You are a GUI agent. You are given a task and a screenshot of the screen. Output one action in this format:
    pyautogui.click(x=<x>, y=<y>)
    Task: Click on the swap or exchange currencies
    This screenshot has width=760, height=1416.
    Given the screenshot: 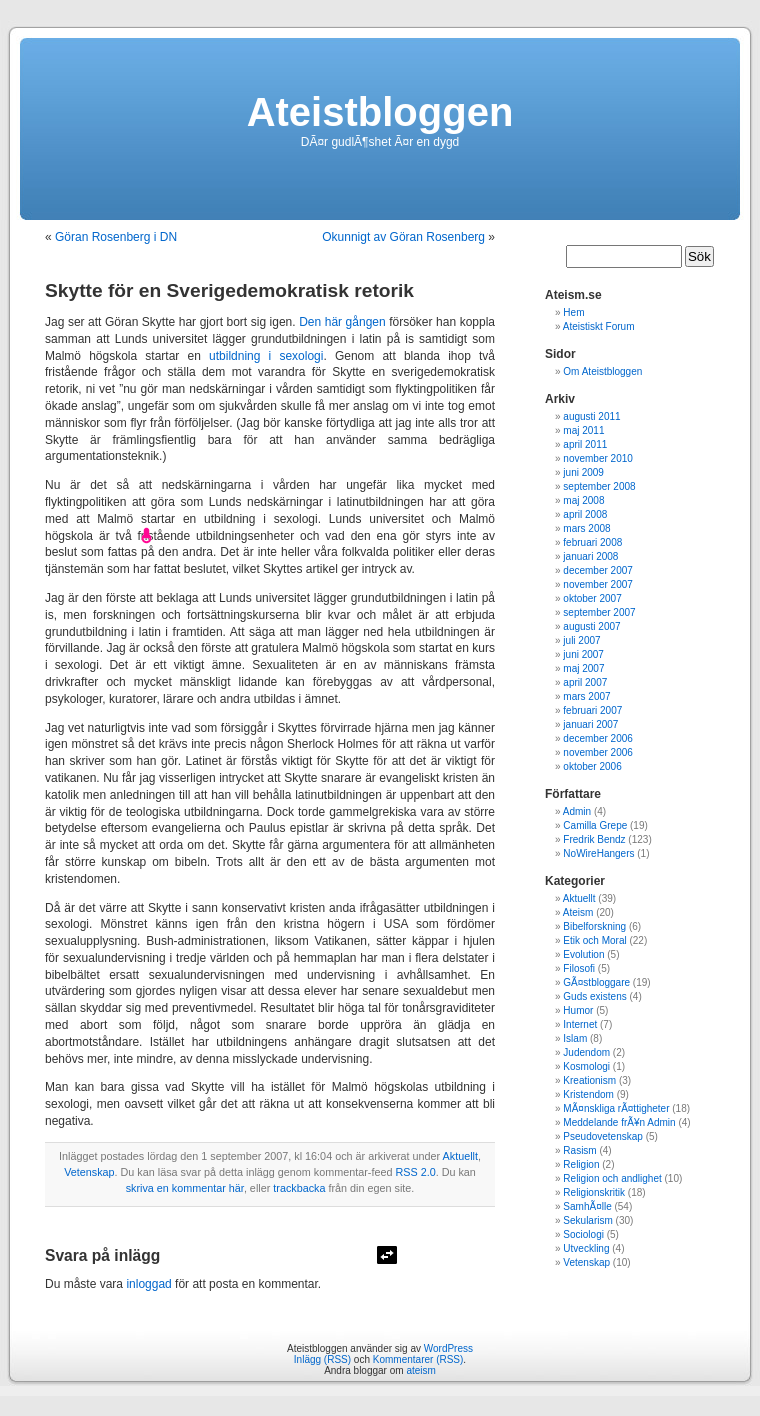 What is the action you would take?
    pyautogui.click(x=387, y=1255)
    